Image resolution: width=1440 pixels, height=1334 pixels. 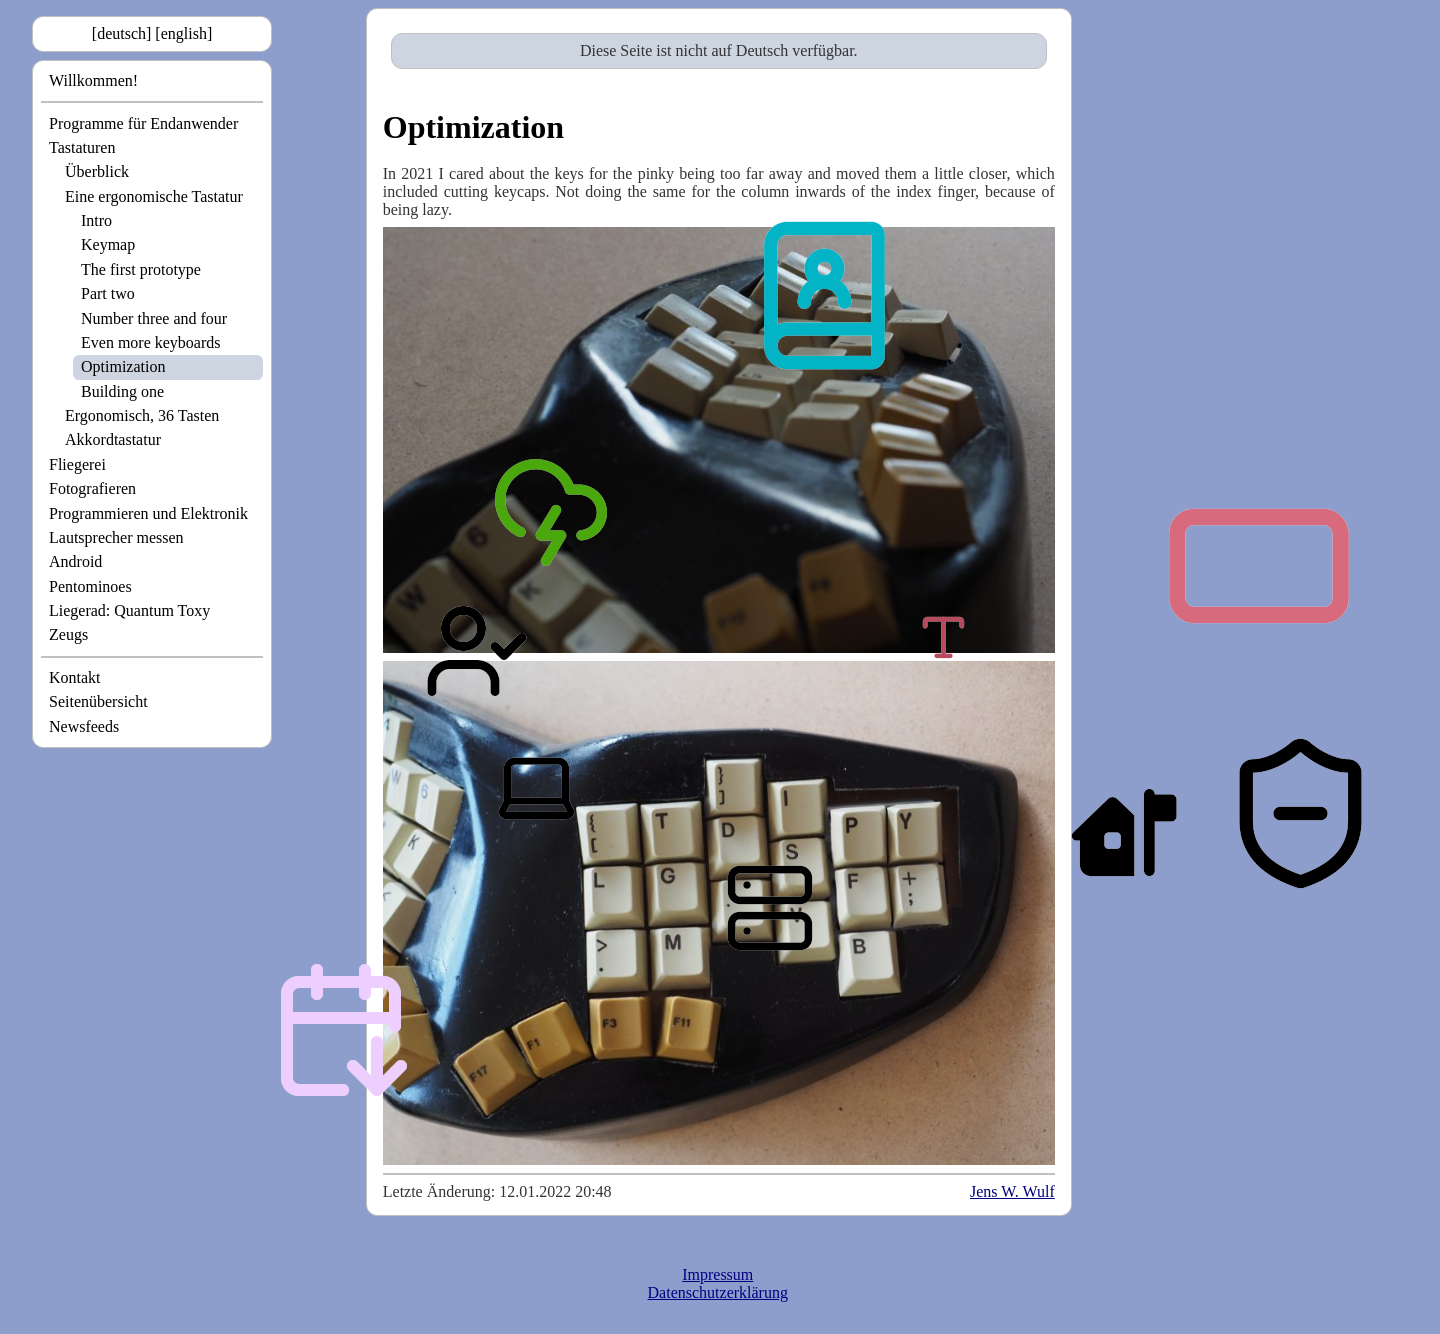 I want to click on view contact directory, so click(x=824, y=295).